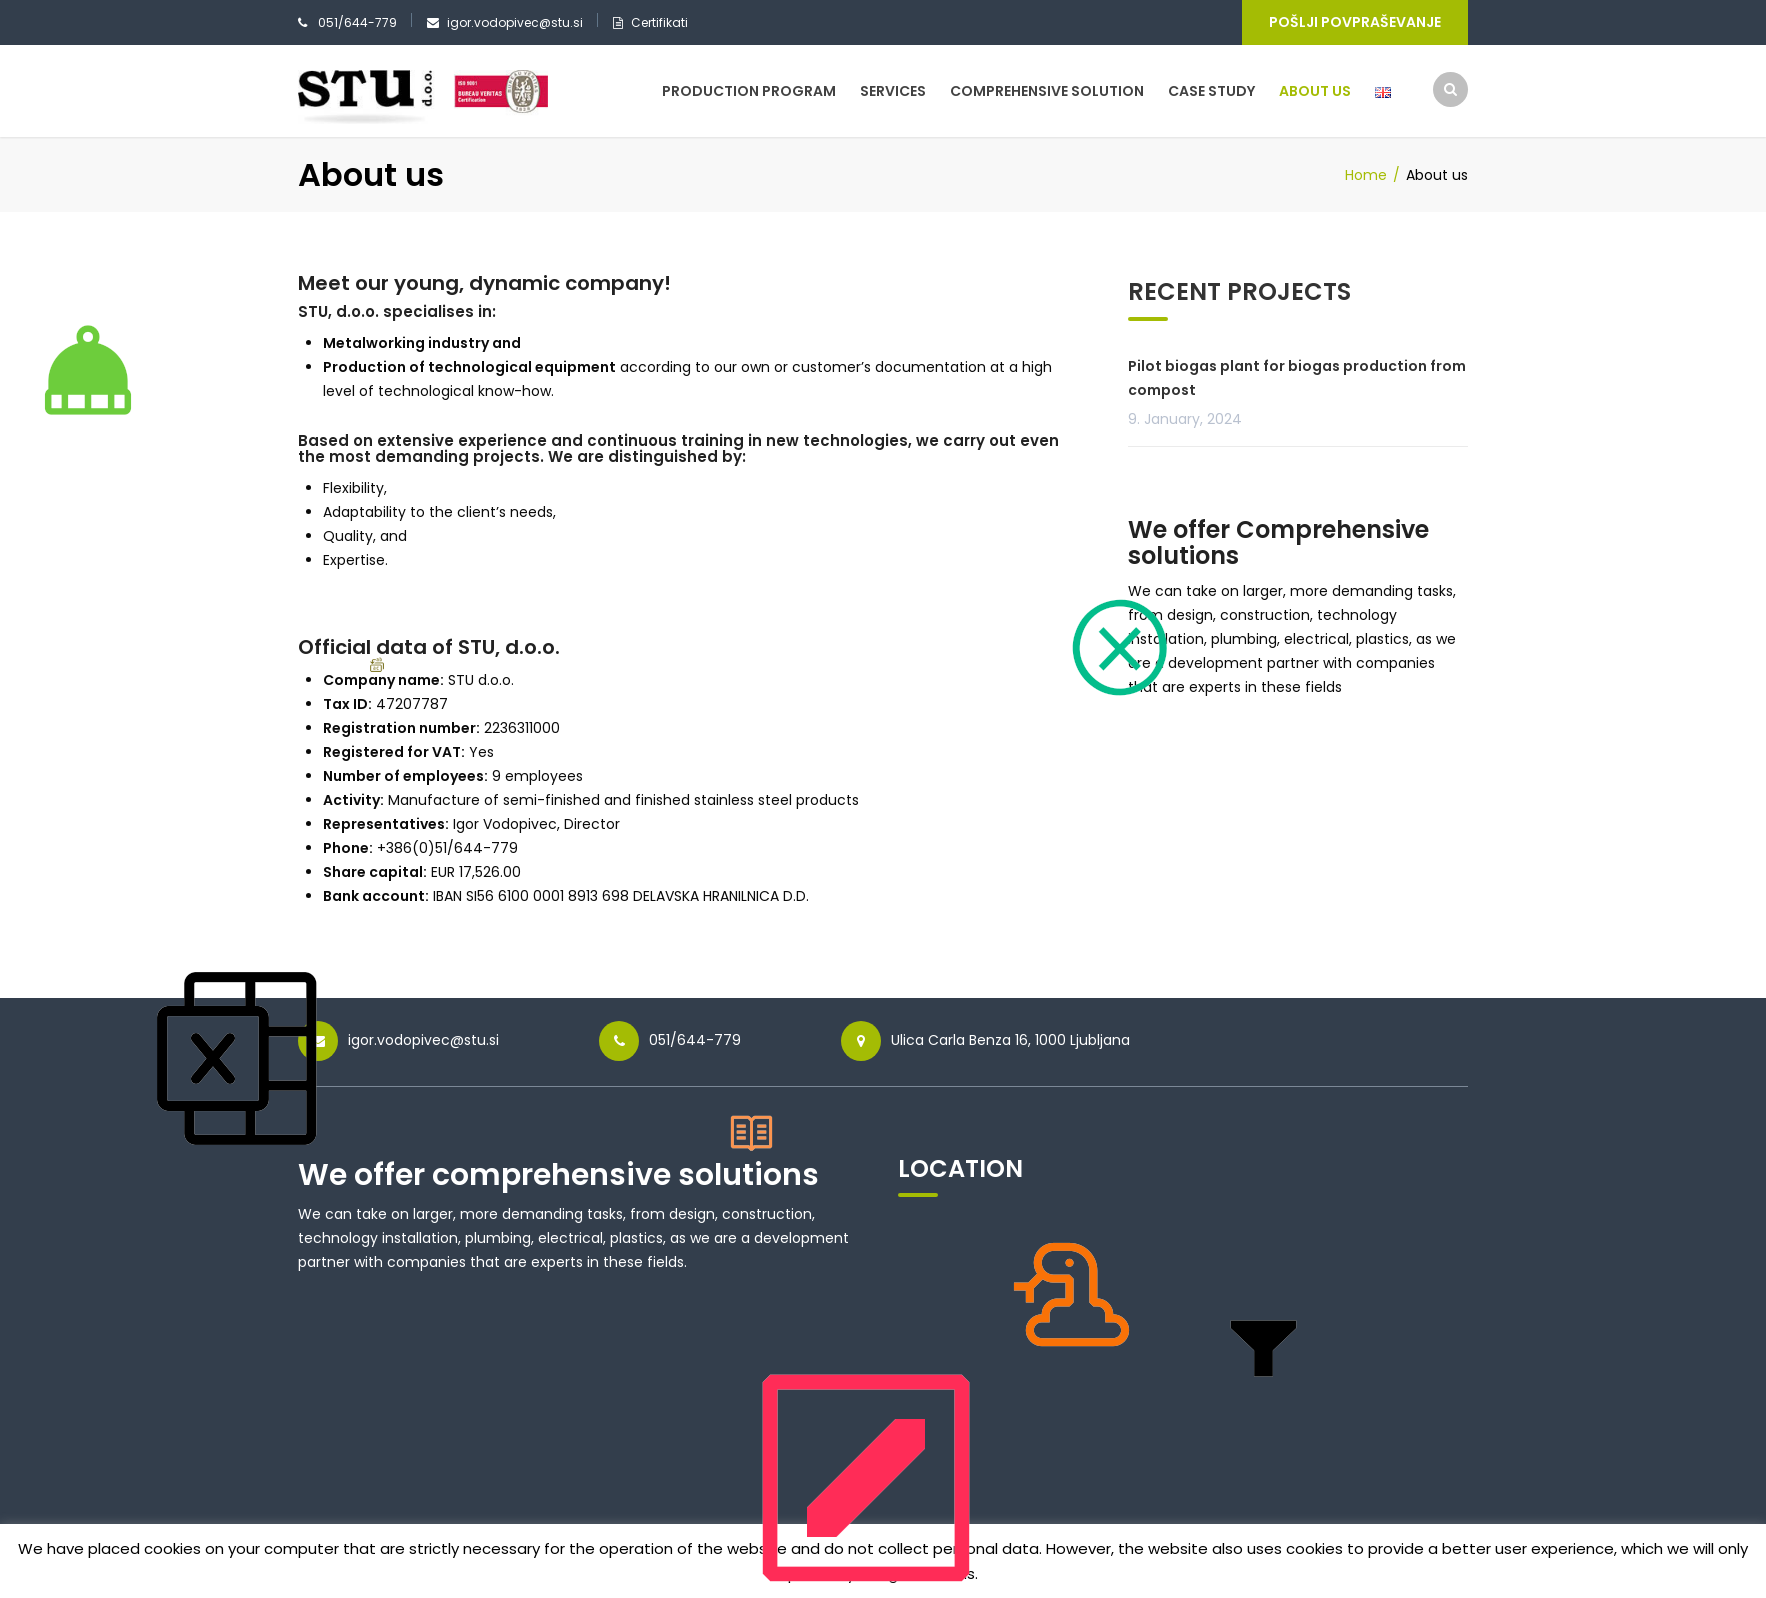 The image size is (1766, 1598). What do you see at coordinates (88, 375) in the screenshot?
I see `select winter or cold weather clothing category` at bounding box center [88, 375].